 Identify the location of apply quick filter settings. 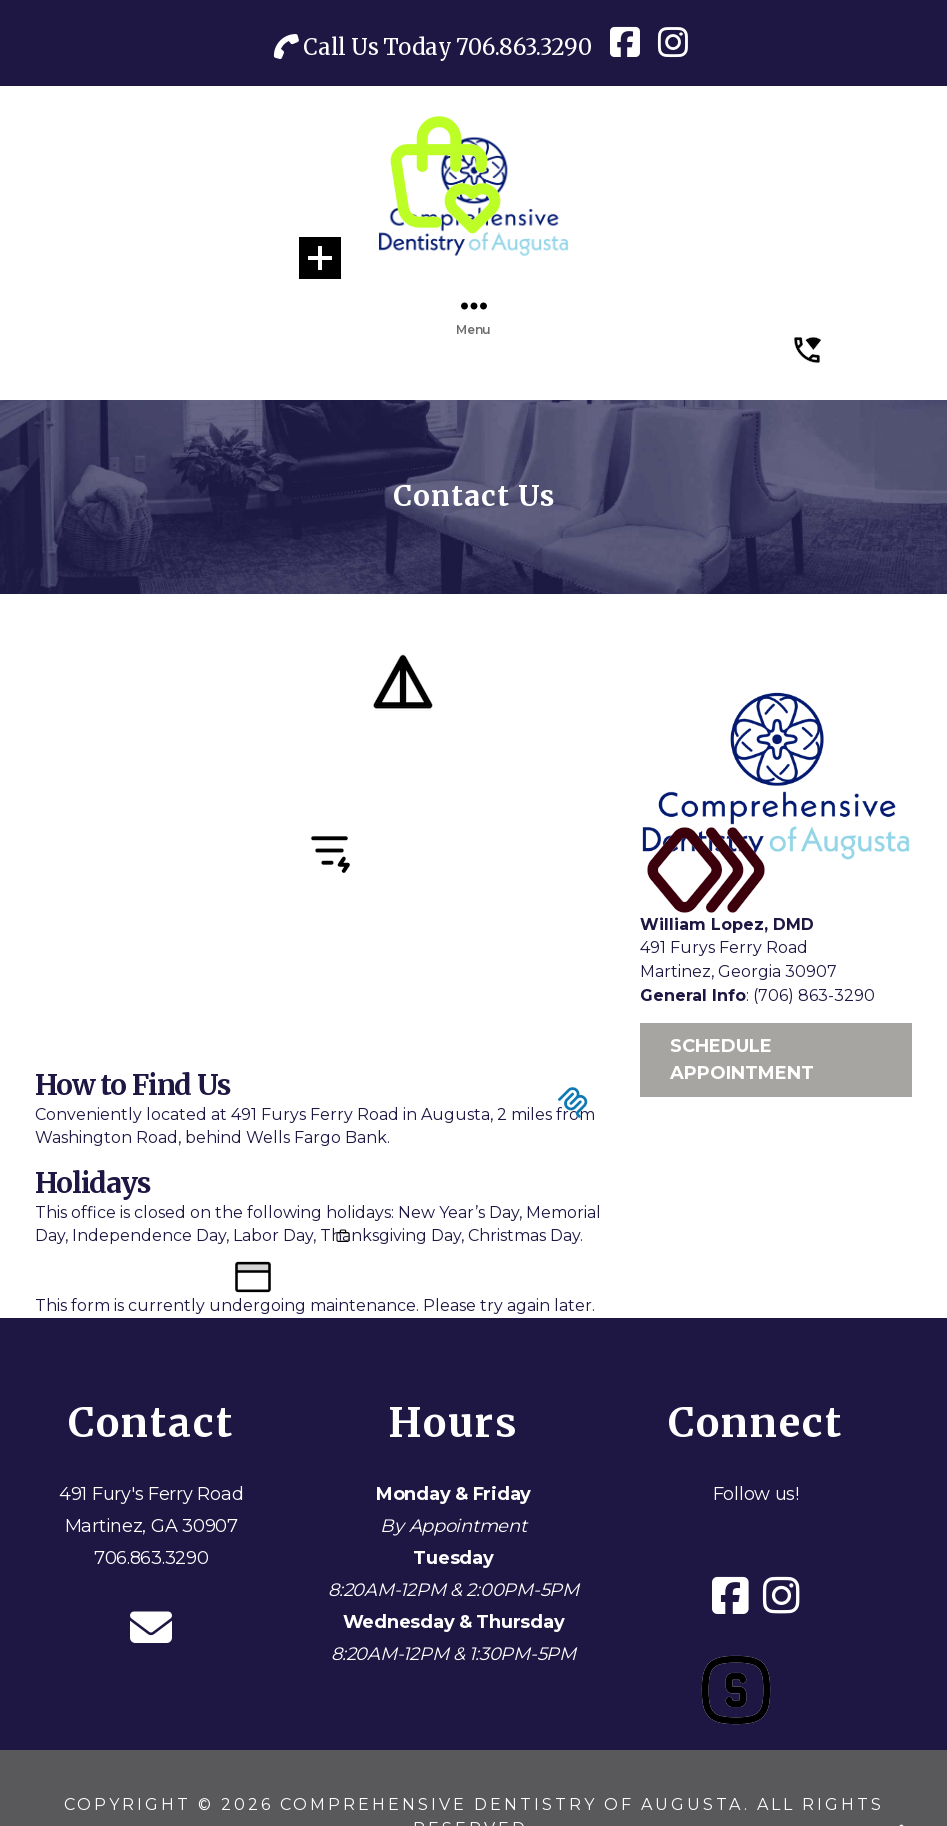
(329, 850).